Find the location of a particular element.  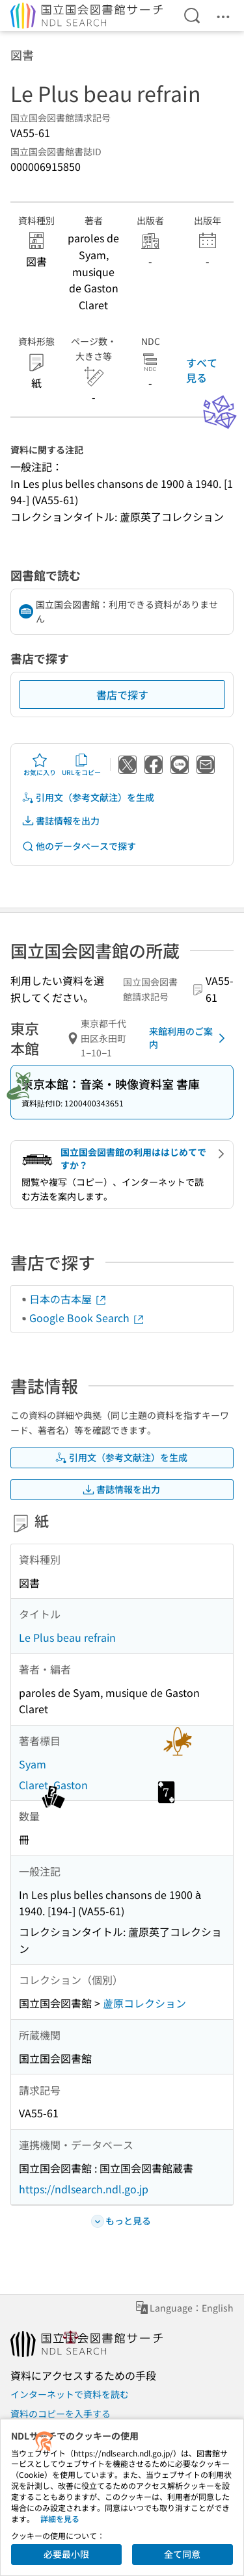

access pet training or agility games is located at coordinates (178, 1741).